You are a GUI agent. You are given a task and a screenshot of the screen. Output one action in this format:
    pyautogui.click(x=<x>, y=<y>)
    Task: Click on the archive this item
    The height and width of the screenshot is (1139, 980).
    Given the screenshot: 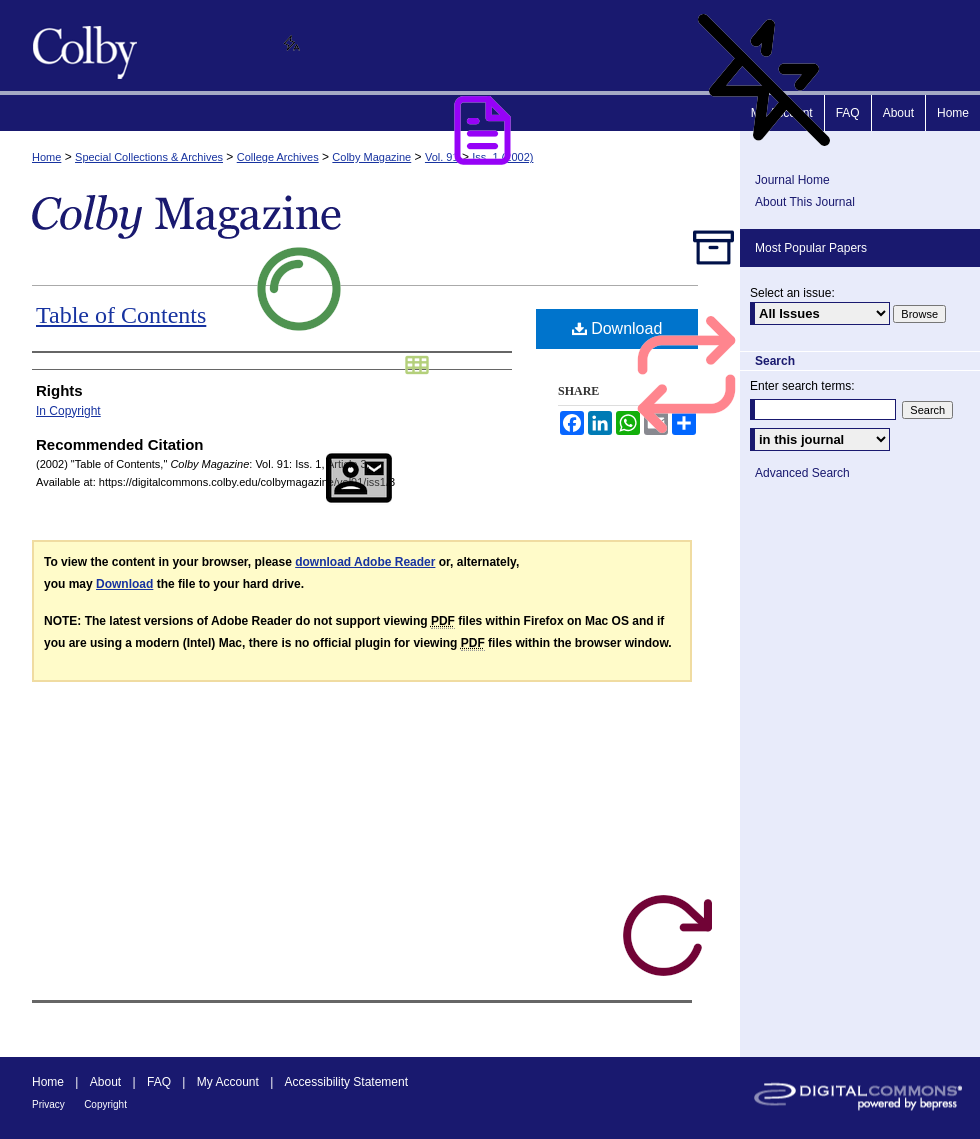 What is the action you would take?
    pyautogui.click(x=713, y=247)
    